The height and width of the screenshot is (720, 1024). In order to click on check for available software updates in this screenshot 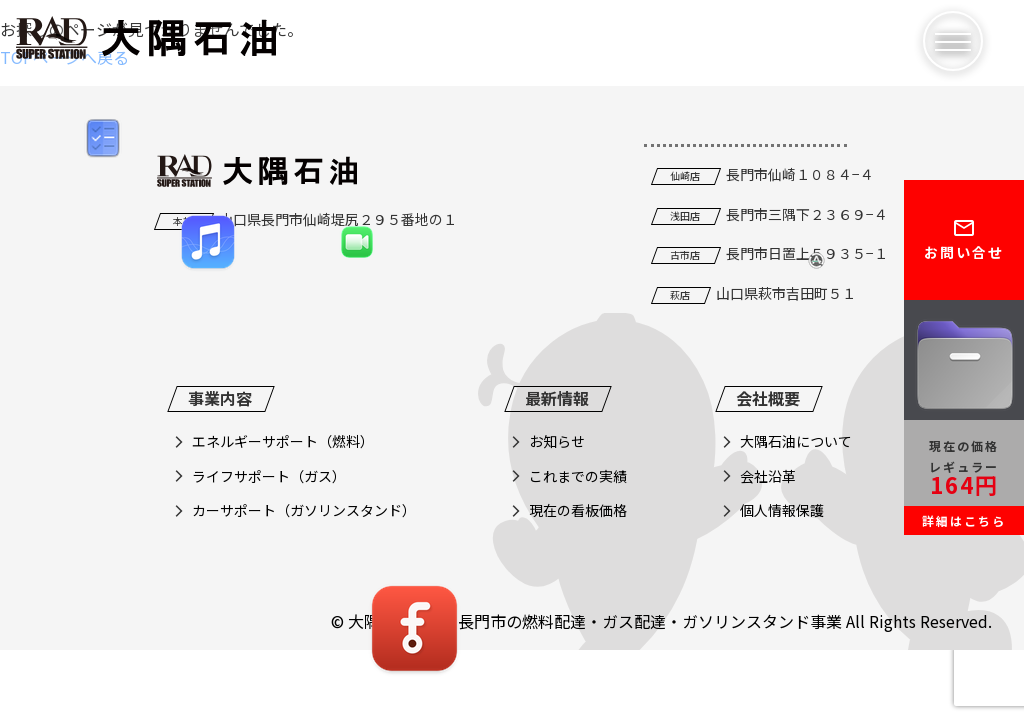, I will do `click(816, 260)`.